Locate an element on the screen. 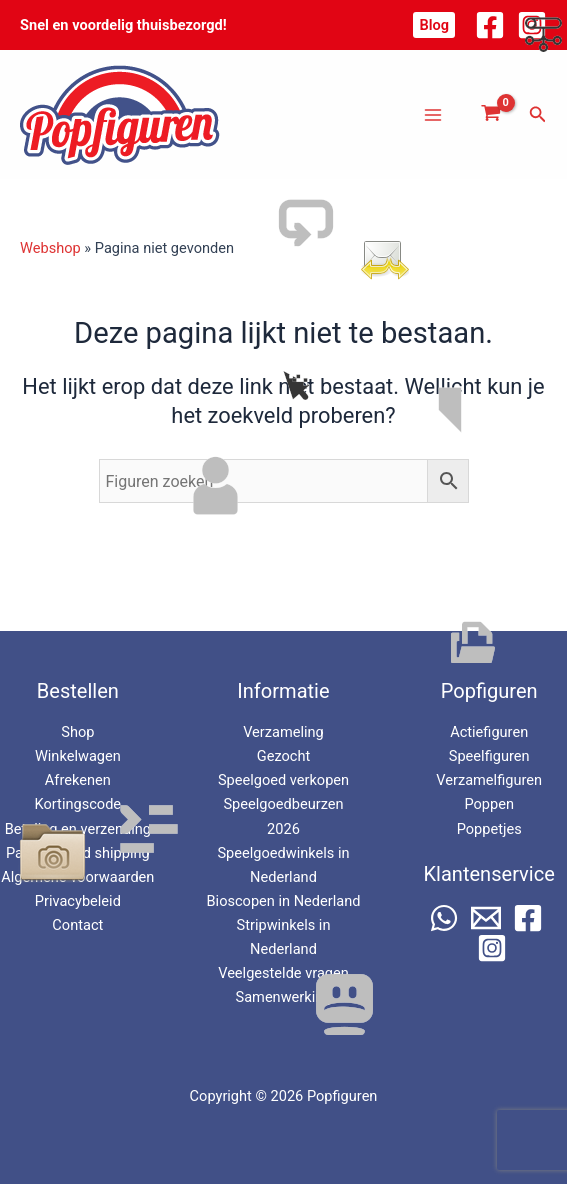 This screenshot has height=1184, width=567. configure network proxy settings is located at coordinates (543, 33).